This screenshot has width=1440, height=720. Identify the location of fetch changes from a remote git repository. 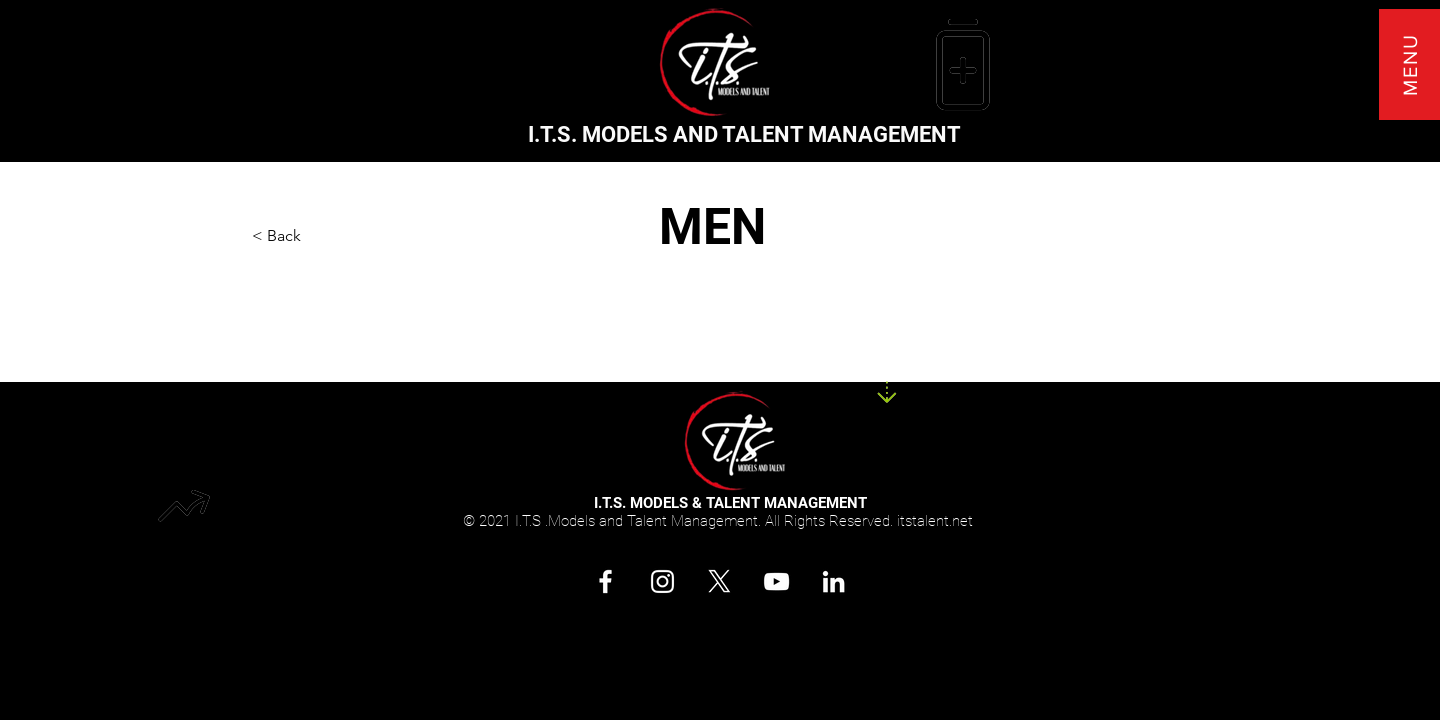
(886, 392).